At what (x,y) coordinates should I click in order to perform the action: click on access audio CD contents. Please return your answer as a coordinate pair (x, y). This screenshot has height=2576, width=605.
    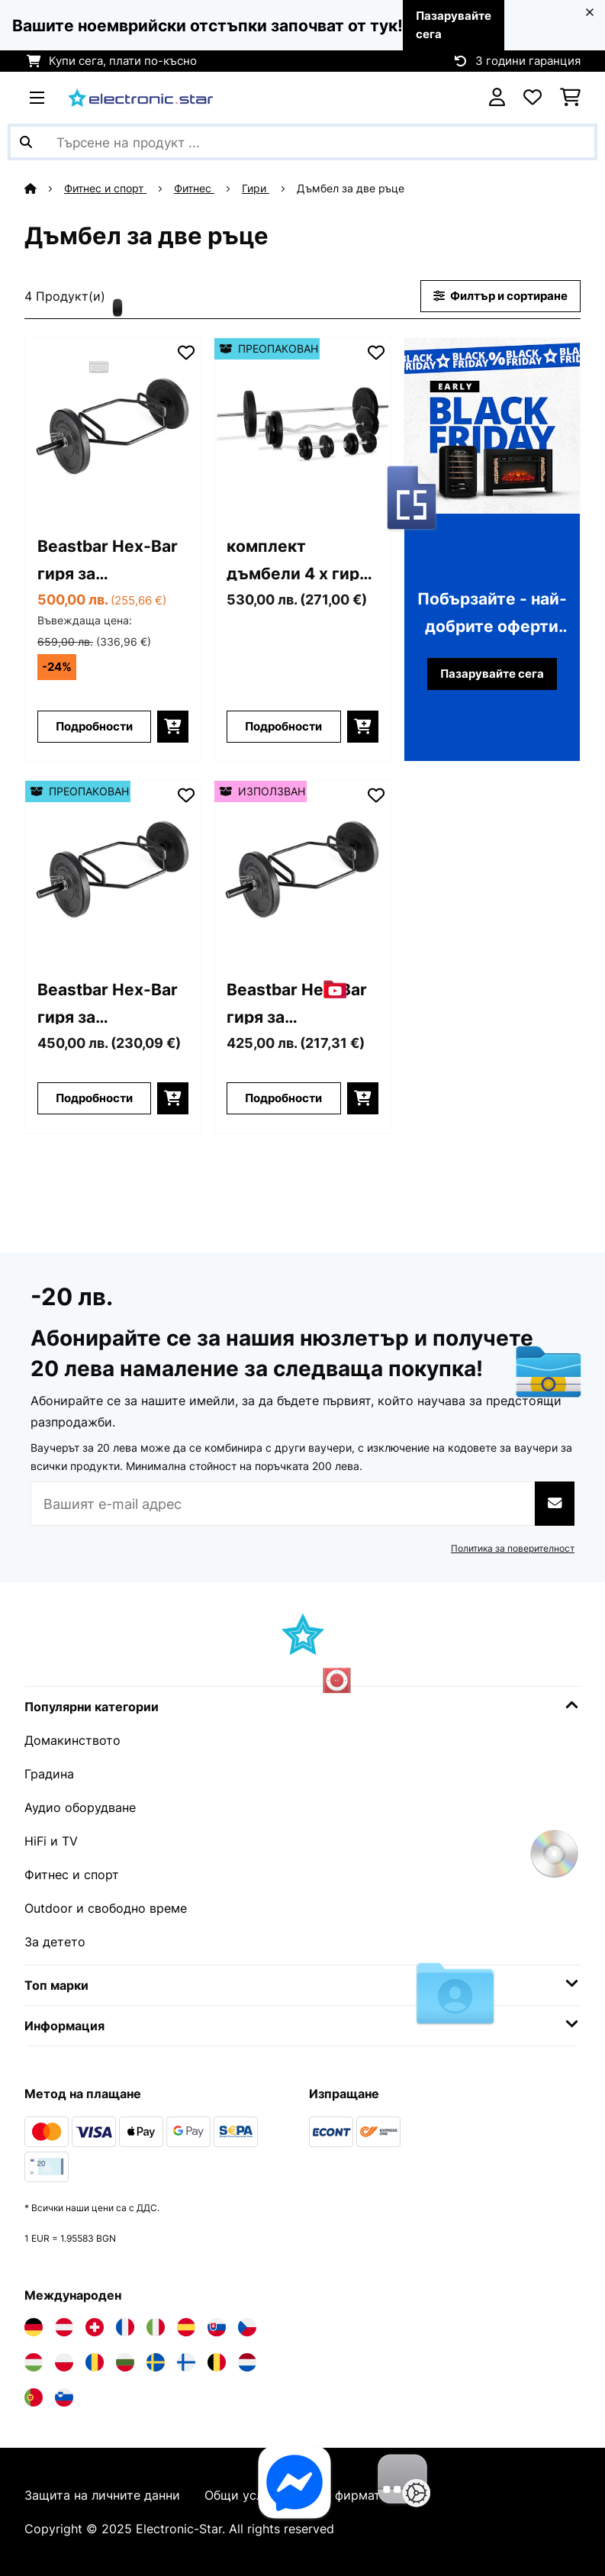
    Looking at the image, I should click on (554, 1854).